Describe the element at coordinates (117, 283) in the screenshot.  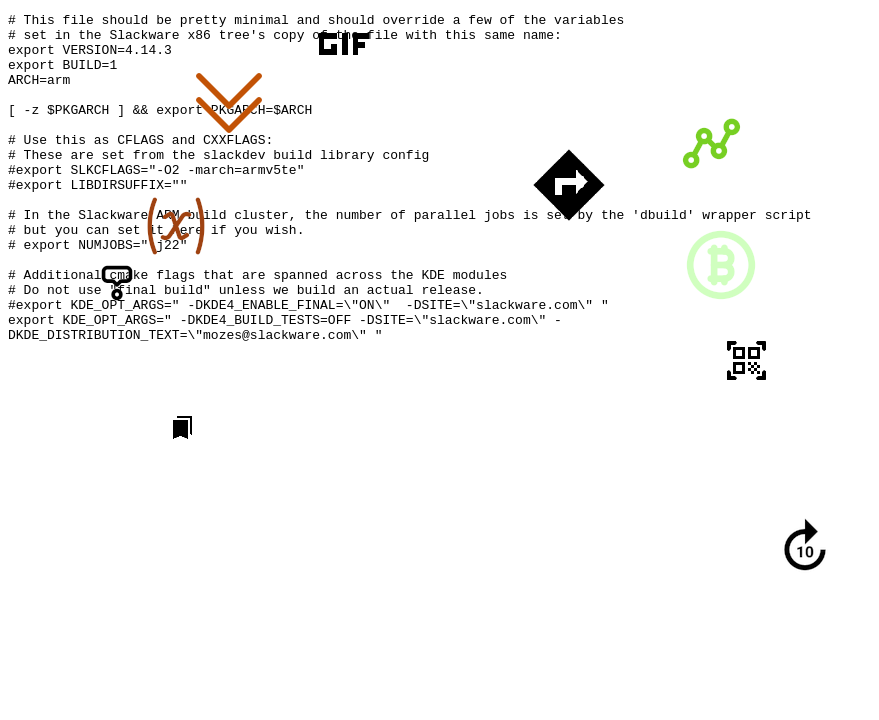
I see `view tooltip or help information` at that location.